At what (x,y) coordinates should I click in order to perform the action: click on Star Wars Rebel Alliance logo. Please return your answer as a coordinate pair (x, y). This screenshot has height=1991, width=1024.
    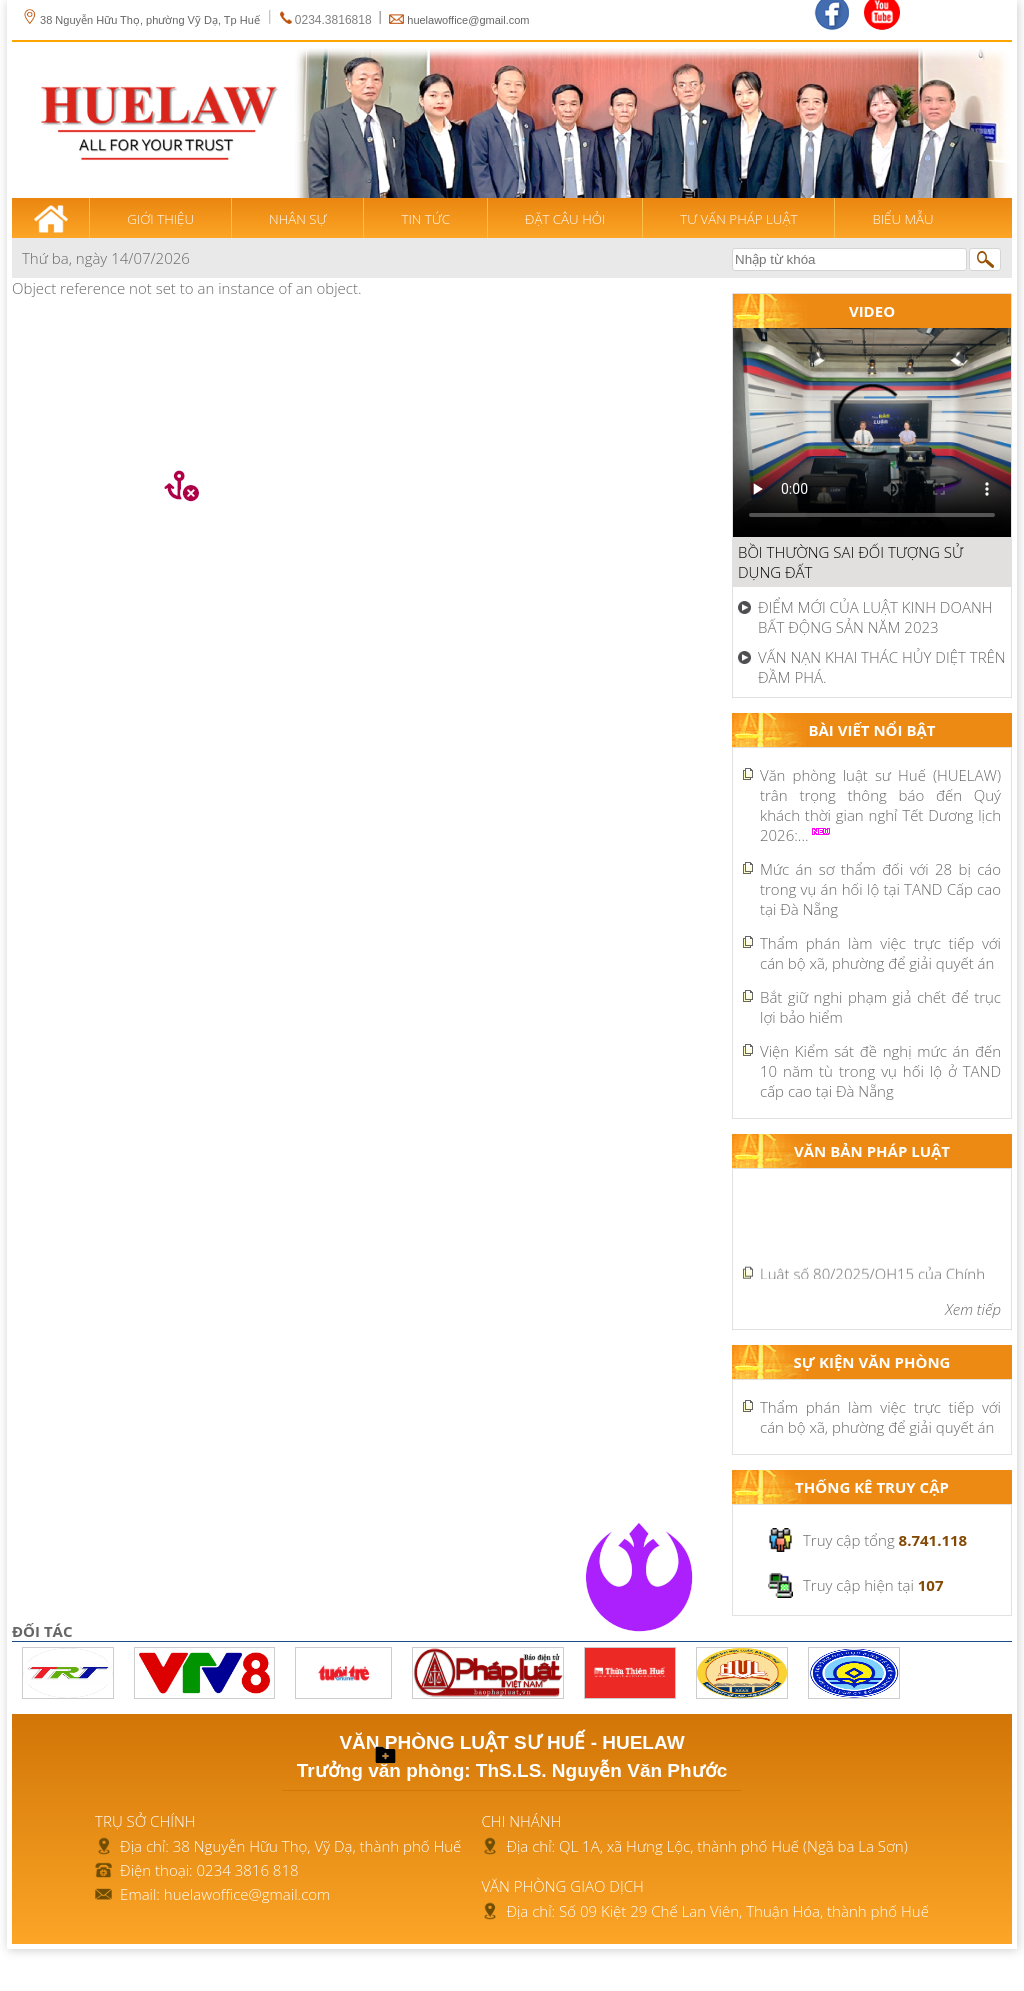
    Looking at the image, I should click on (639, 1577).